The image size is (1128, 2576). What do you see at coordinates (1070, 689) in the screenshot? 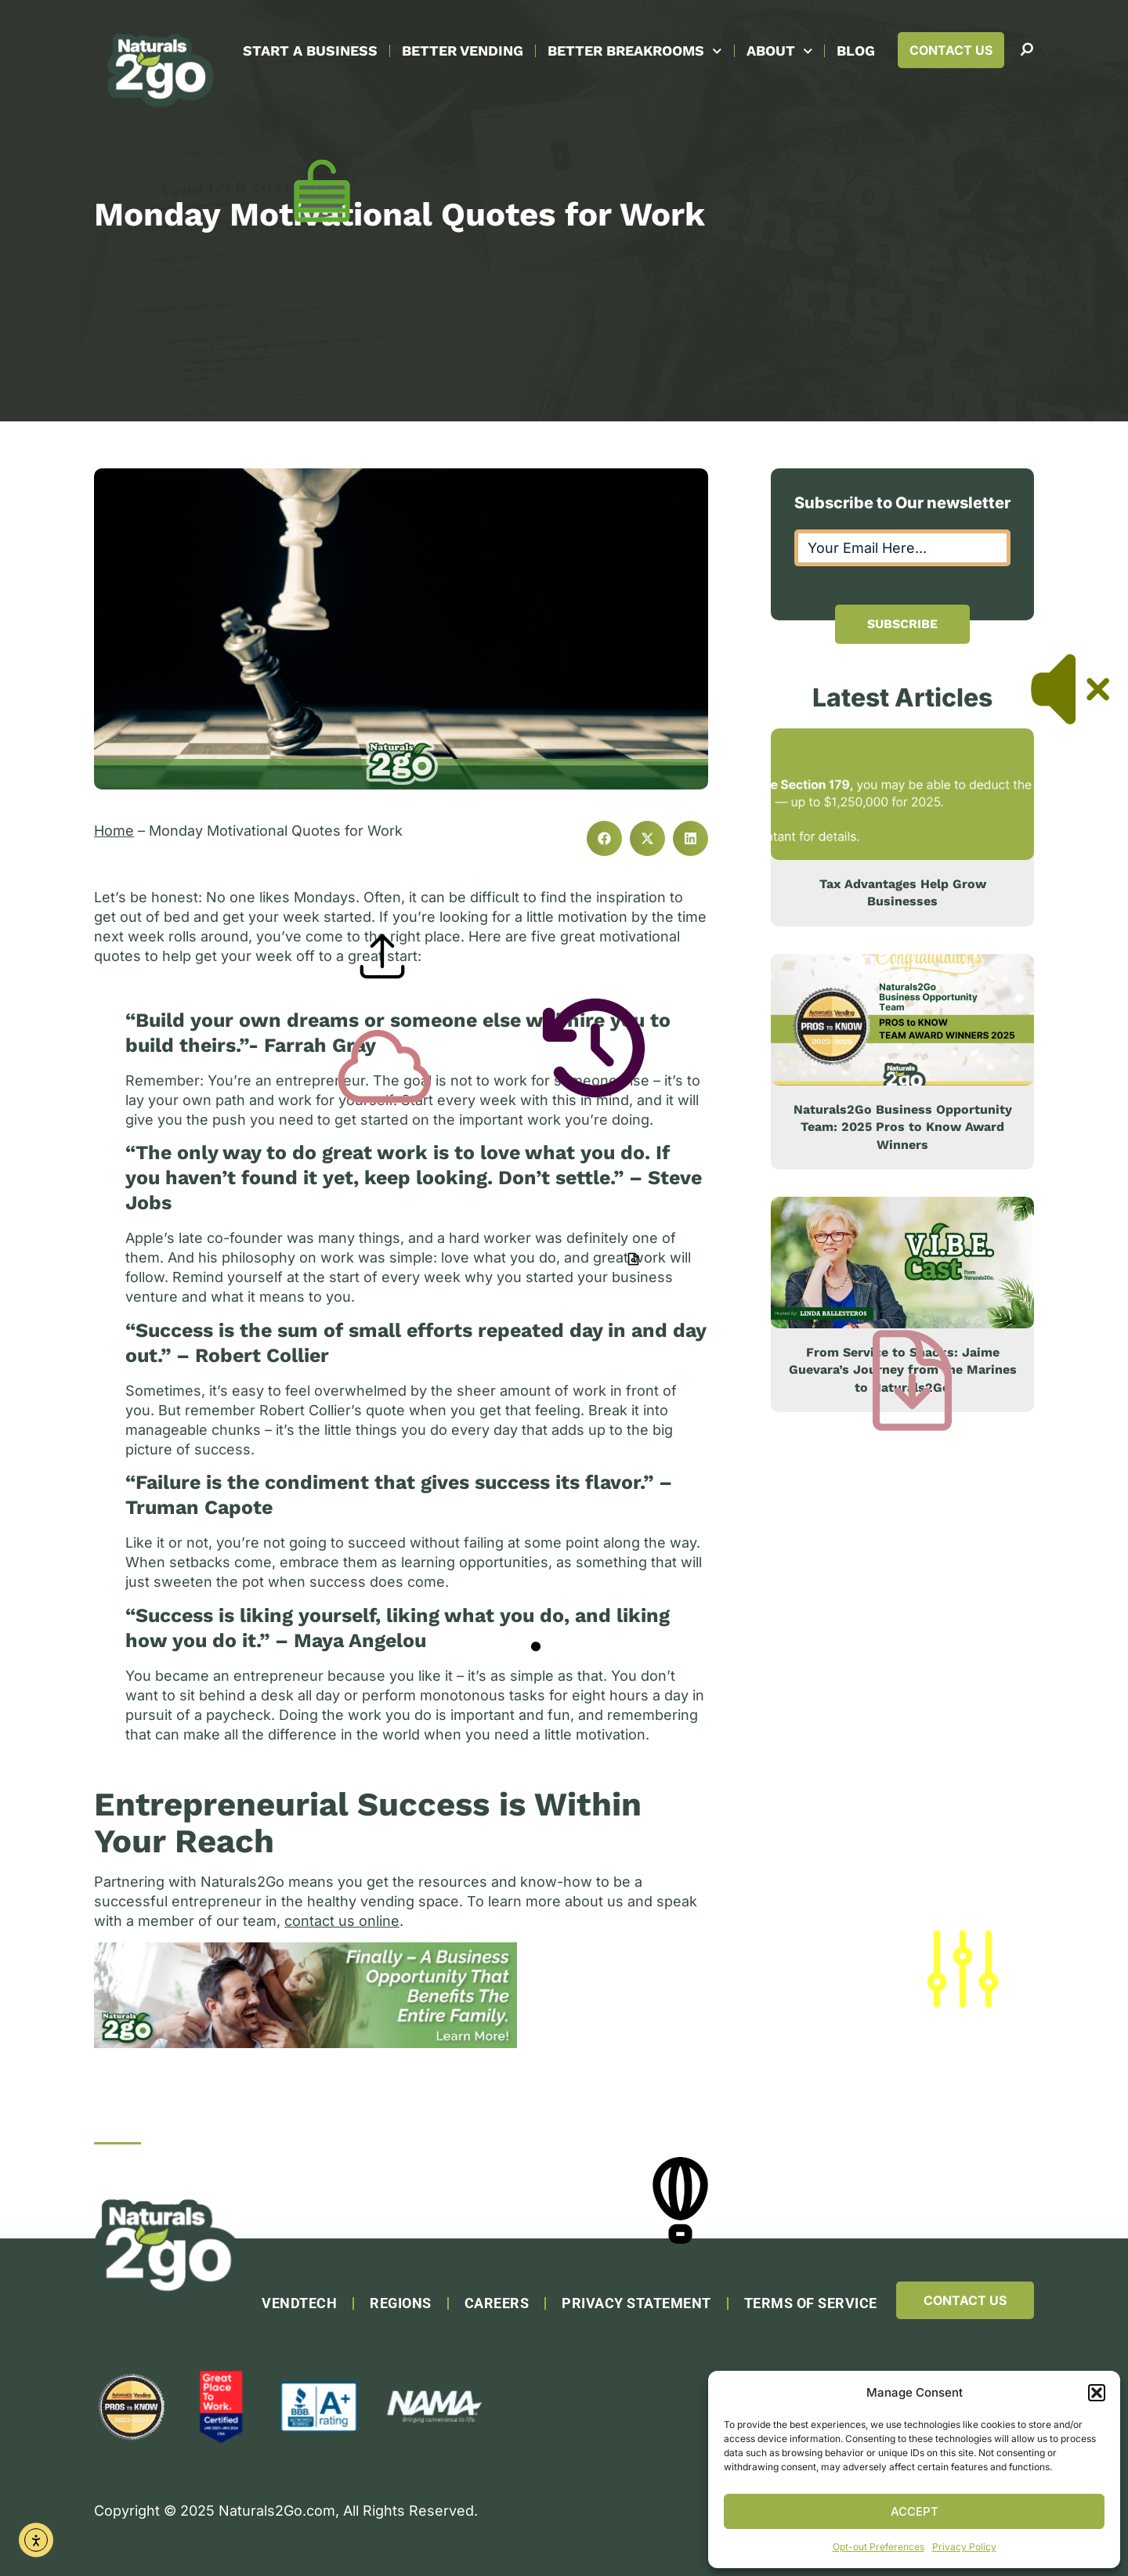
I see `mute audio or sound` at bounding box center [1070, 689].